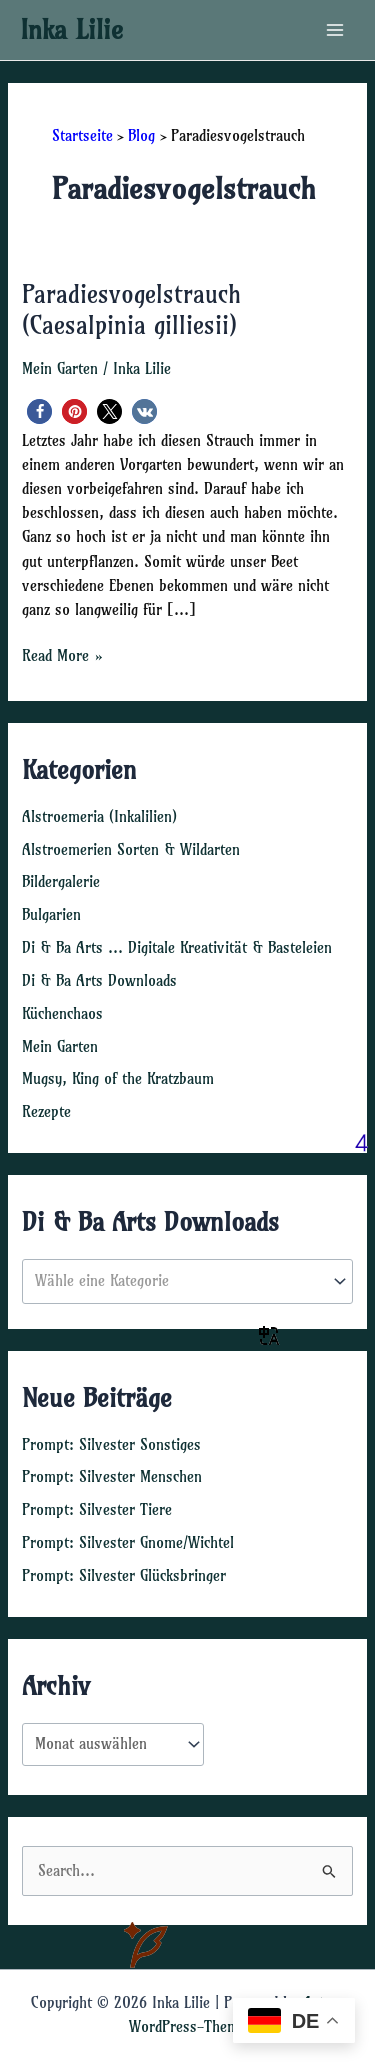  Describe the element at coordinates (362, 1143) in the screenshot. I see `indicates step 4 in a numbered sequence` at that location.